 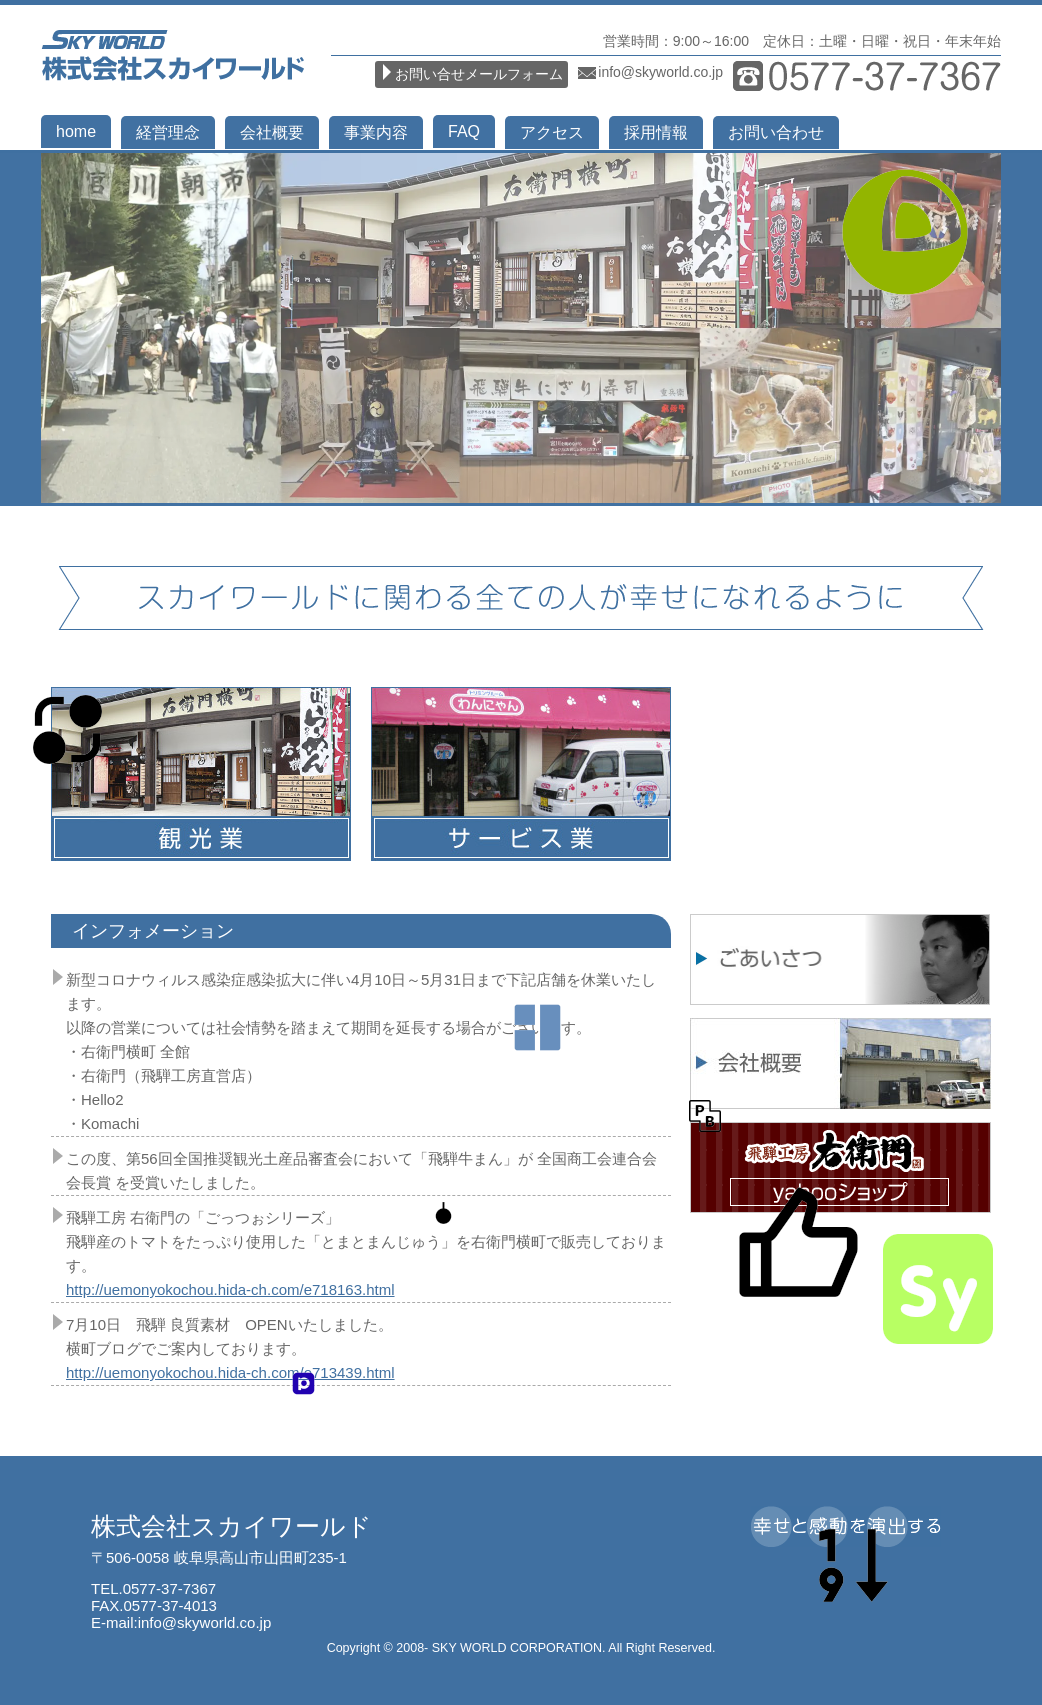 I want to click on exchange or swap between two items, so click(x=67, y=729).